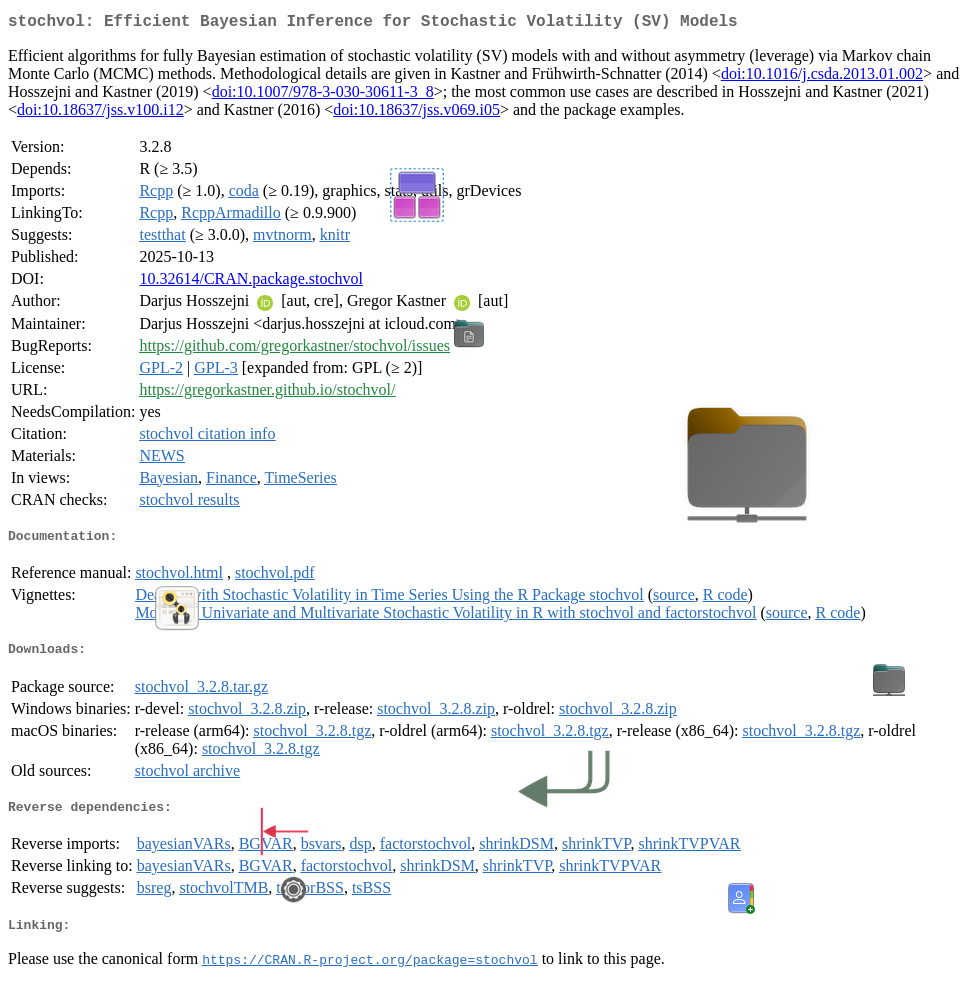  I want to click on access files stored on a remote server, so click(889, 680).